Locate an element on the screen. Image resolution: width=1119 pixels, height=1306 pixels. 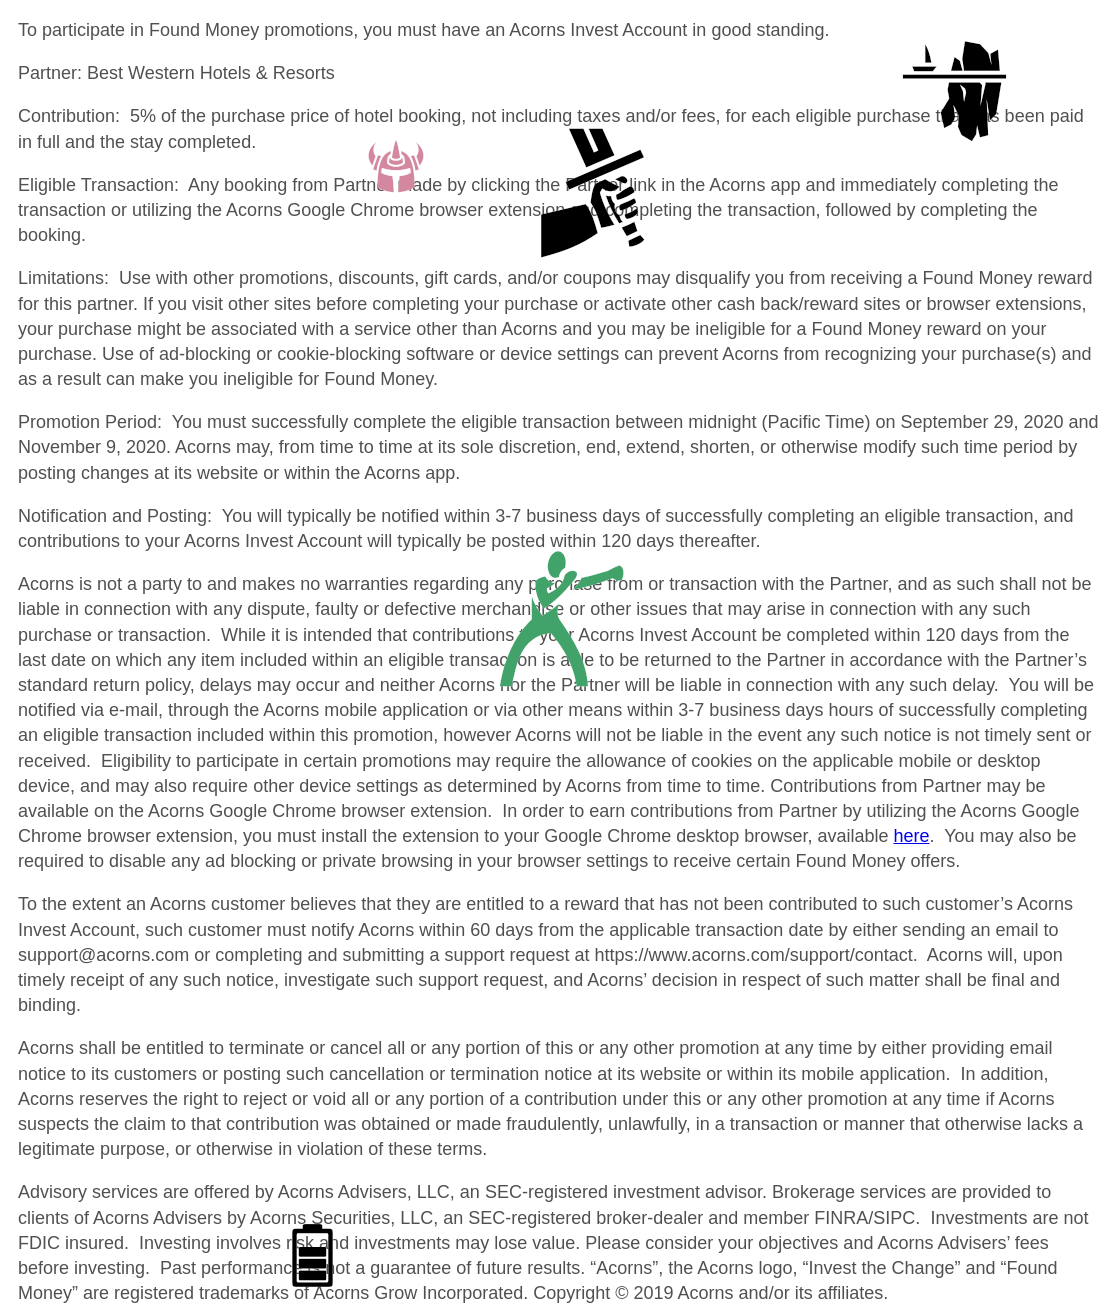
equip helmet or headgear is located at coordinates (396, 166).